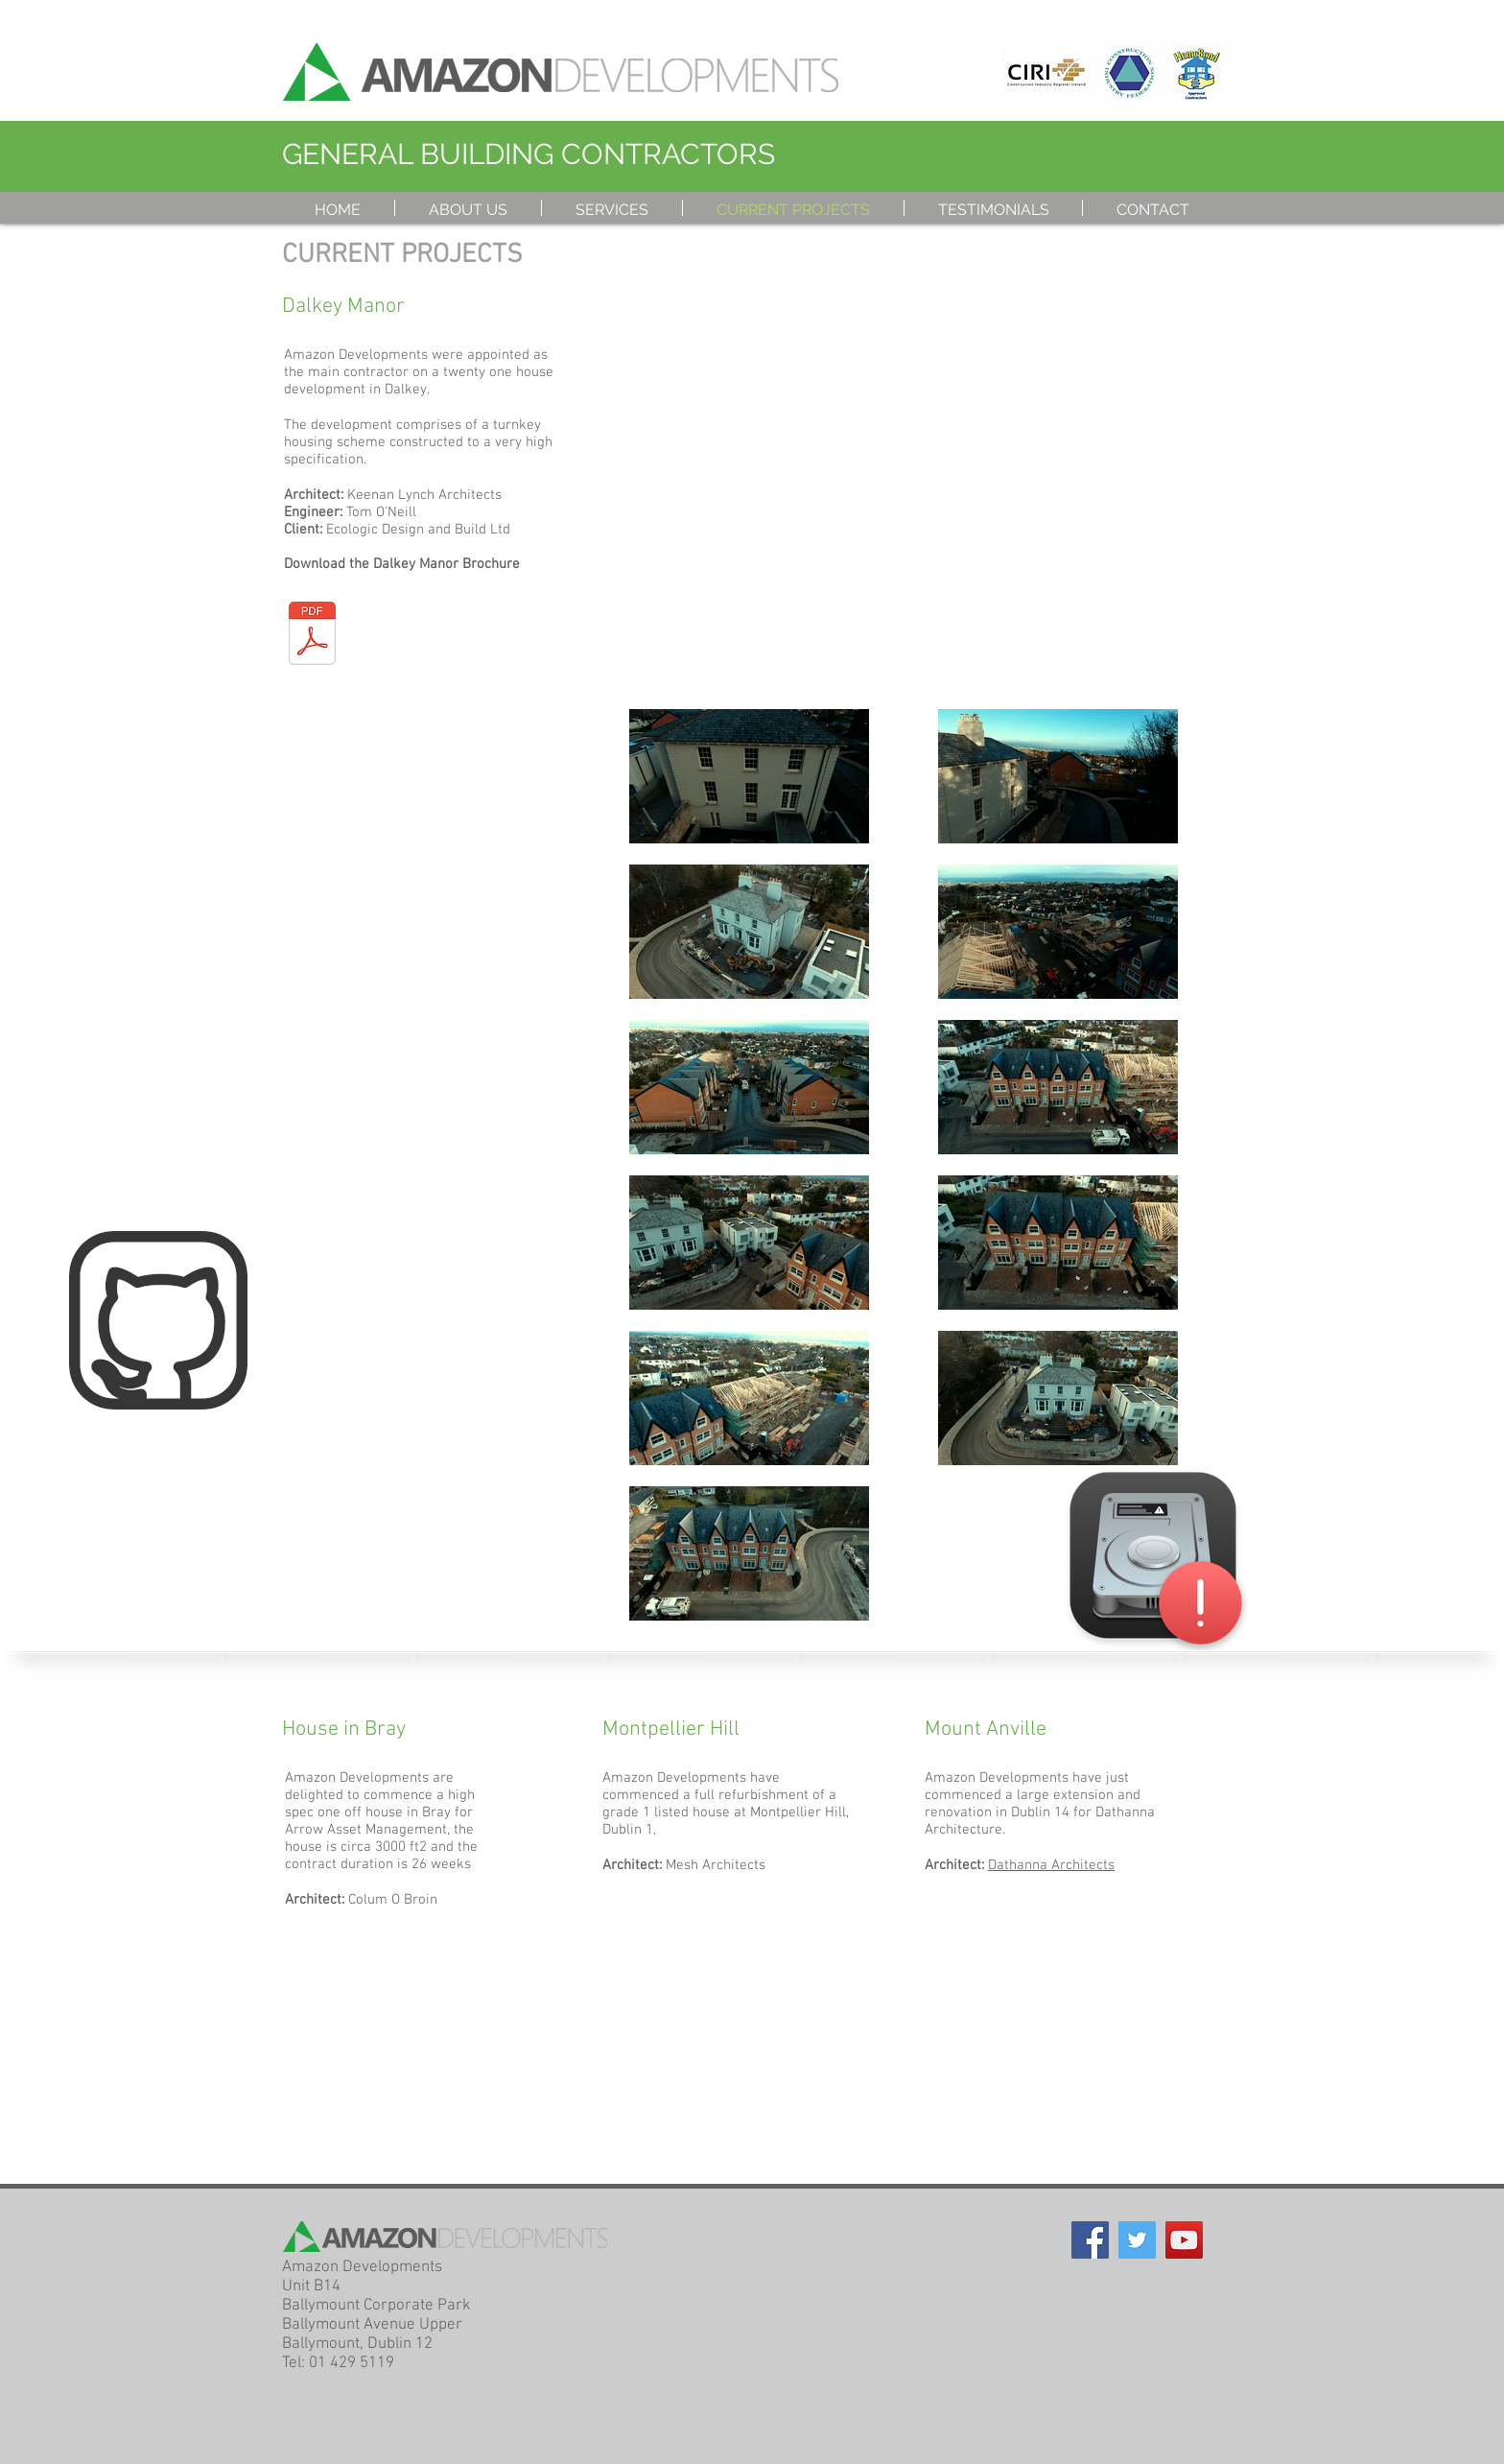  I want to click on disk space warning alert, so click(1153, 1555).